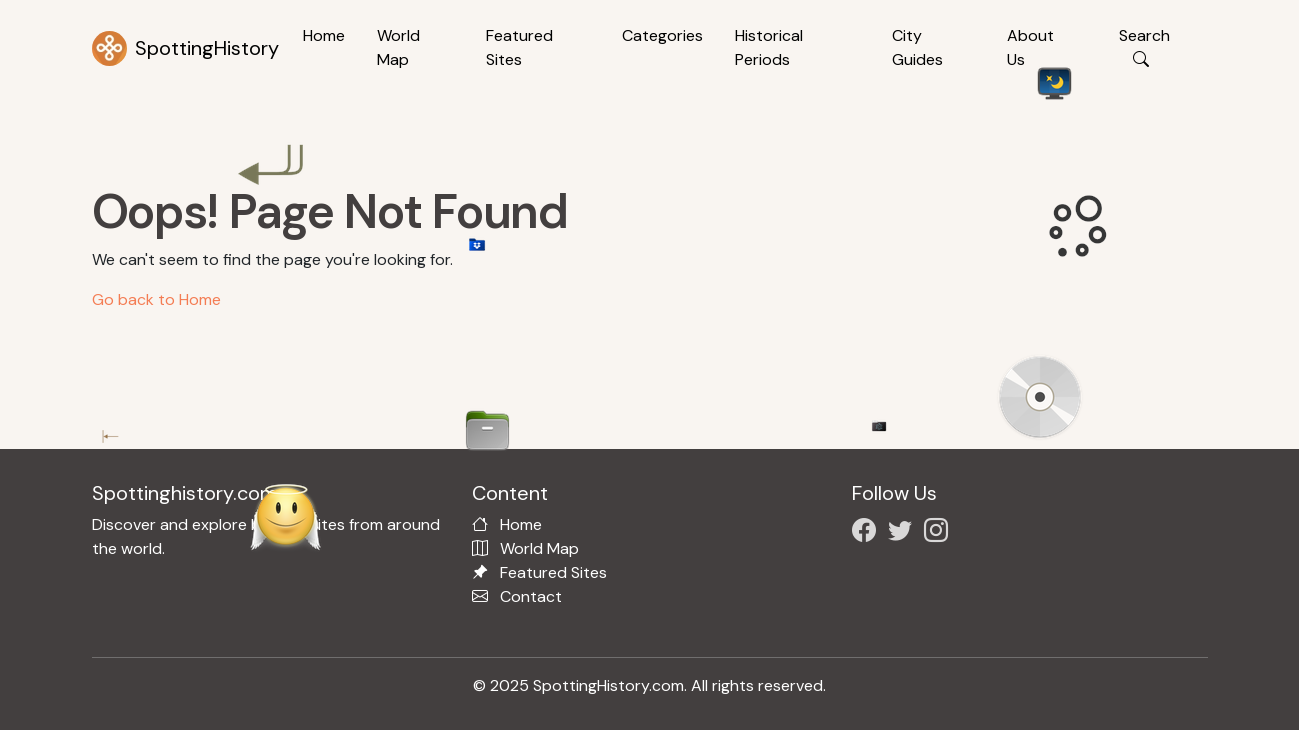 Image resolution: width=1299 pixels, height=730 pixels. I want to click on reply to all recipients of an email, so click(269, 164).